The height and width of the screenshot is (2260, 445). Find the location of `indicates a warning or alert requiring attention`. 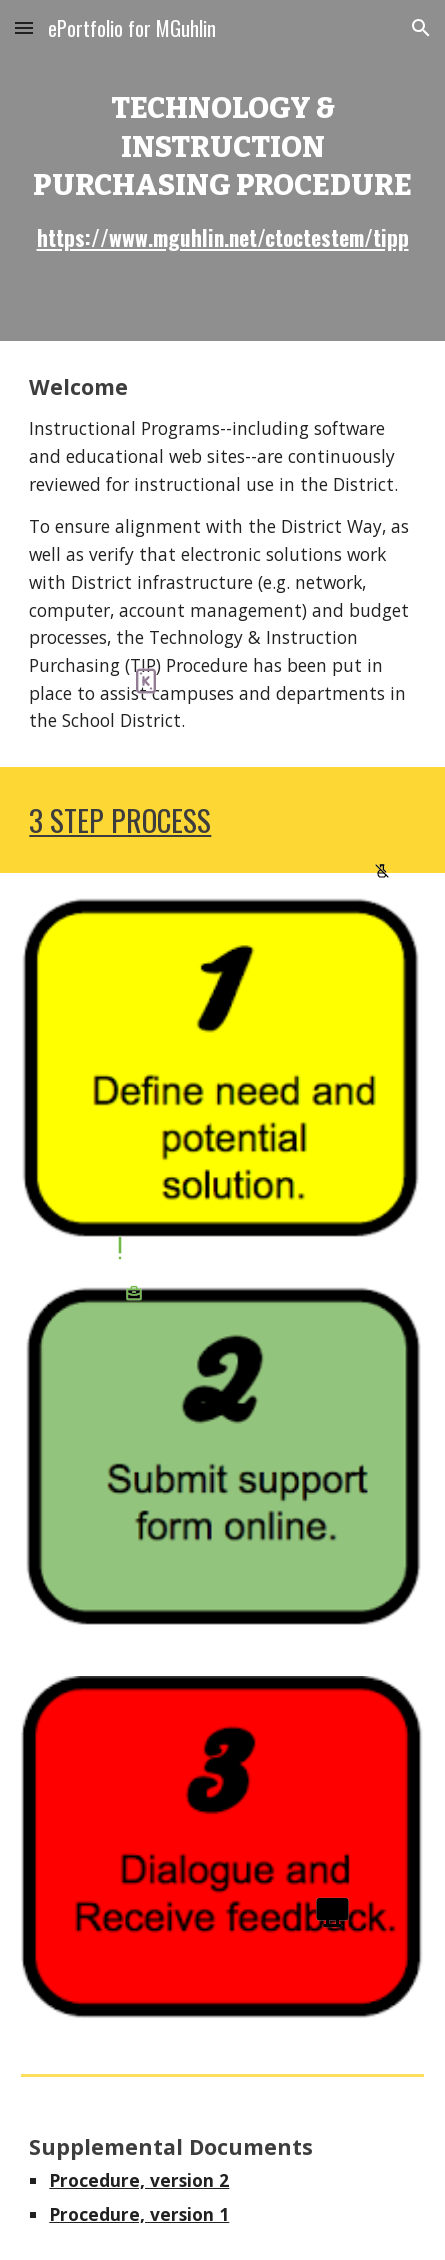

indicates a warning or alert requiring attention is located at coordinates (120, 1248).